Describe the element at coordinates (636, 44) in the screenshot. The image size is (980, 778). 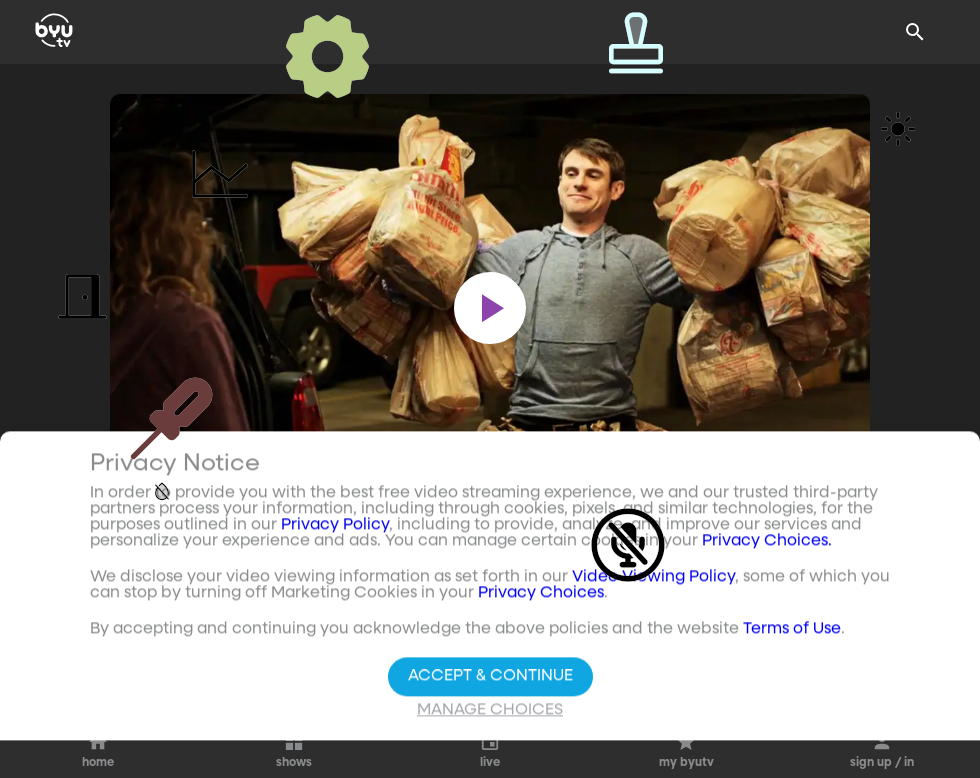
I see `apply a stamp or seal to a document` at that location.